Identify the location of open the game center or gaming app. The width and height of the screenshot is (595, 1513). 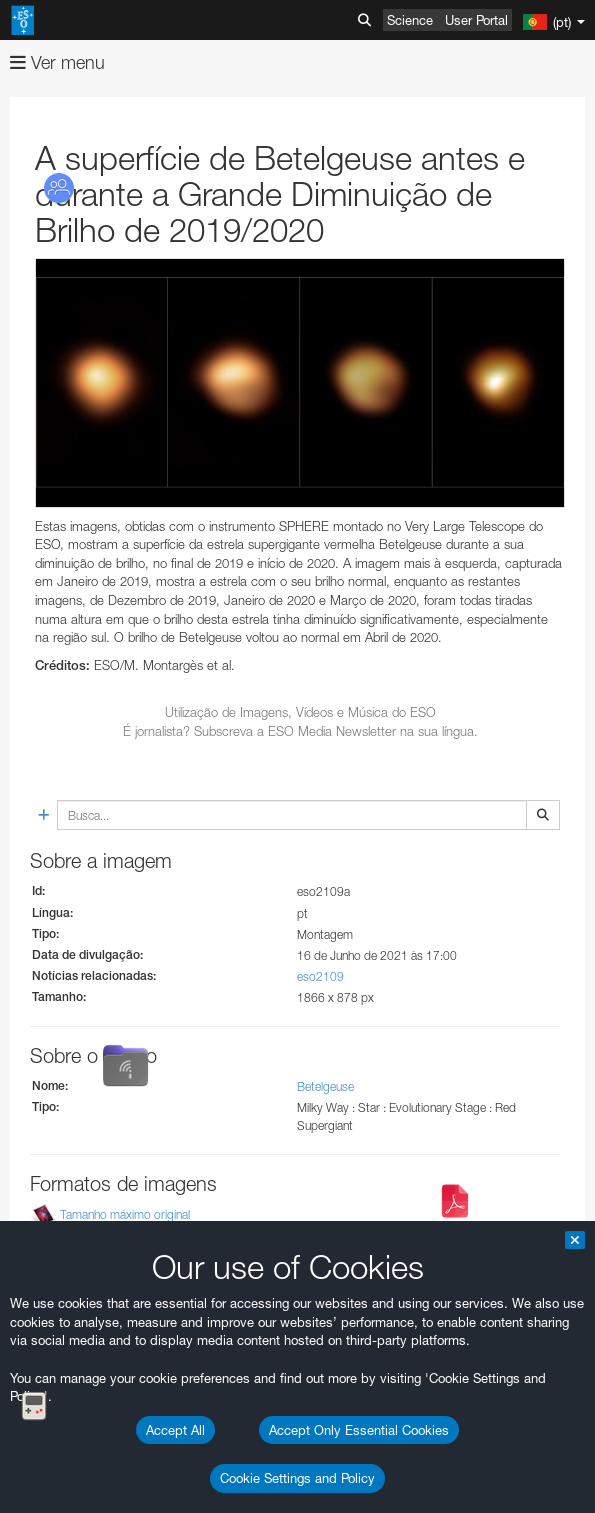
(34, 1406).